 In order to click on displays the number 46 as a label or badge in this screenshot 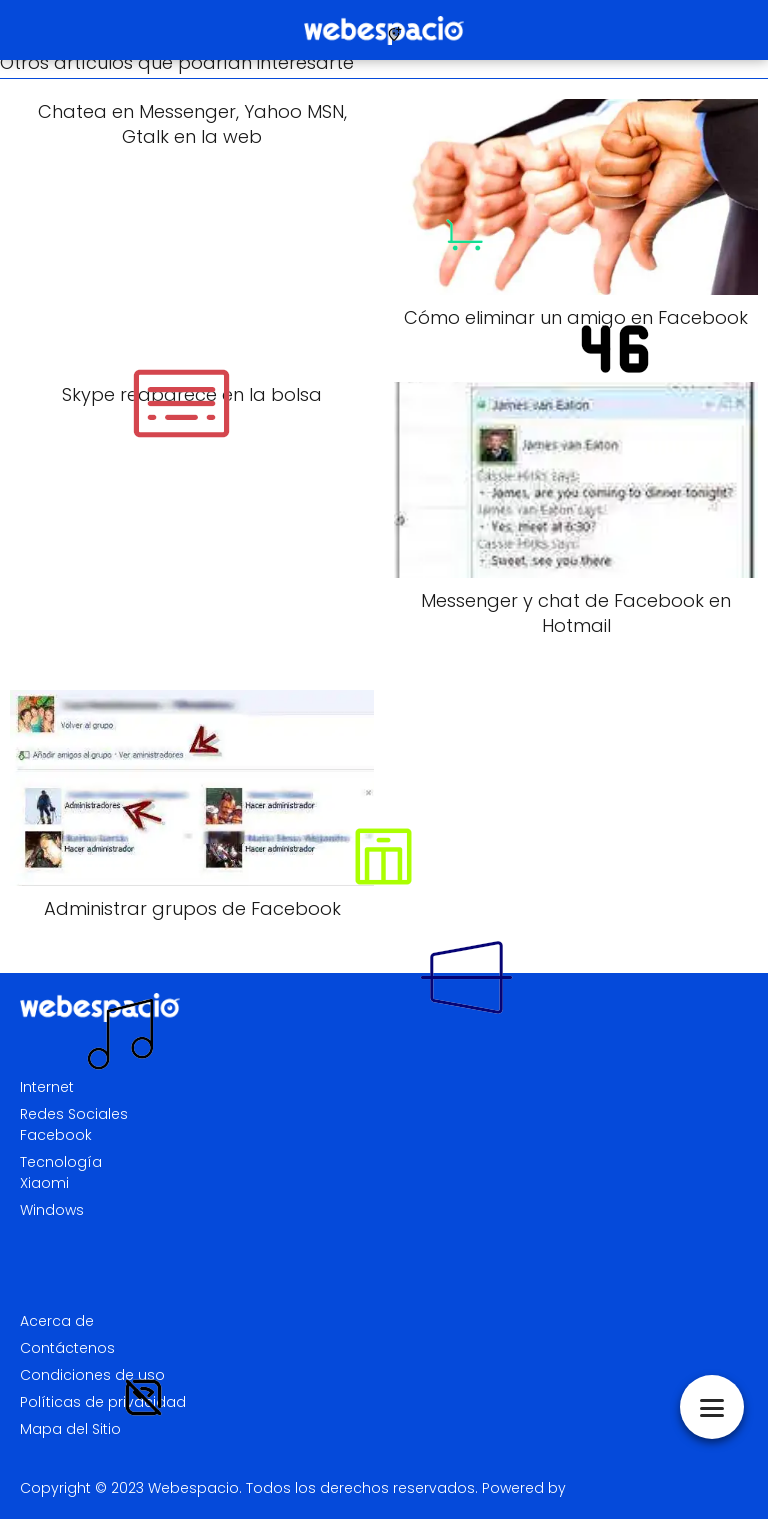, I will do `click(615, 349)`.